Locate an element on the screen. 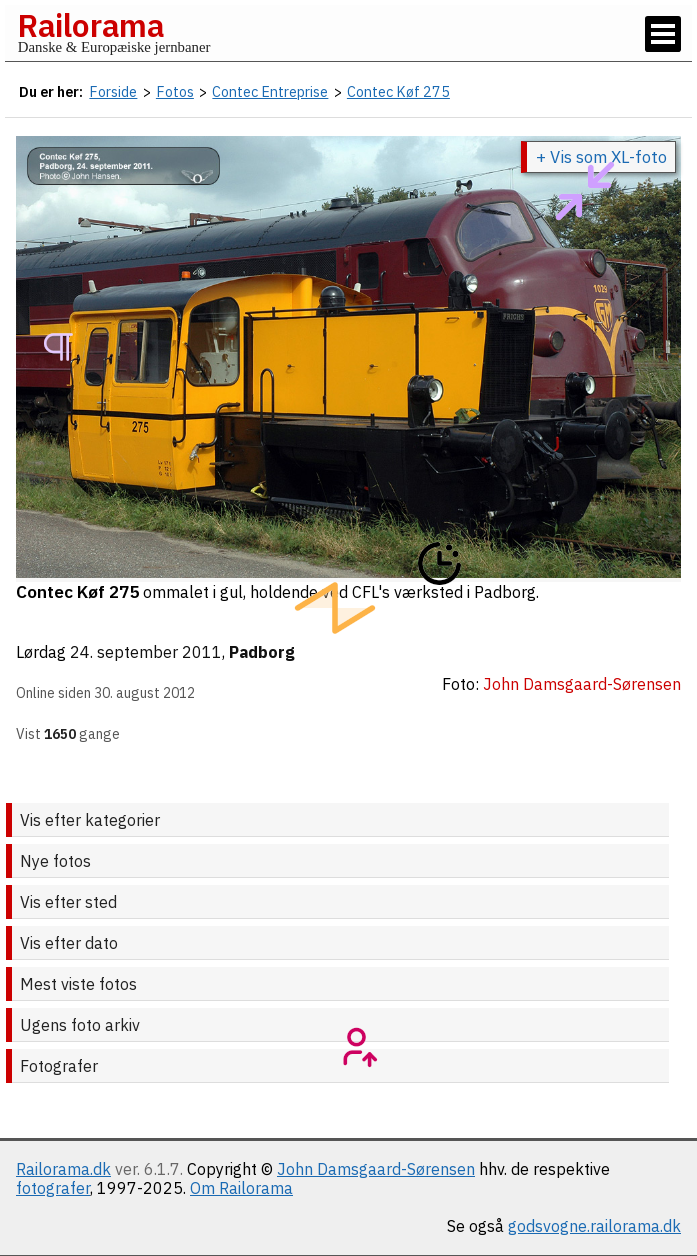 The image size is (697, 1256). adjust sawtooth waveform settings is located at coordinates (335, 608).